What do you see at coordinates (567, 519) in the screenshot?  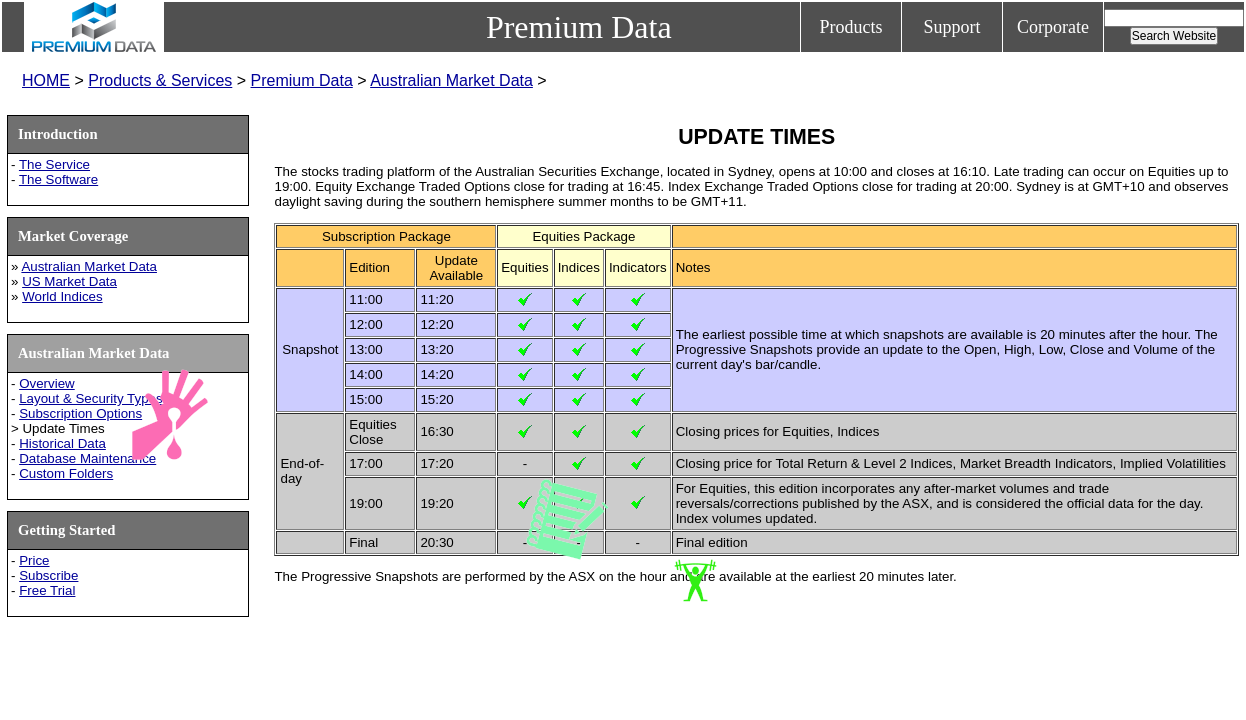 I see `open your notebook or journal` at bounding box center [567, 519].